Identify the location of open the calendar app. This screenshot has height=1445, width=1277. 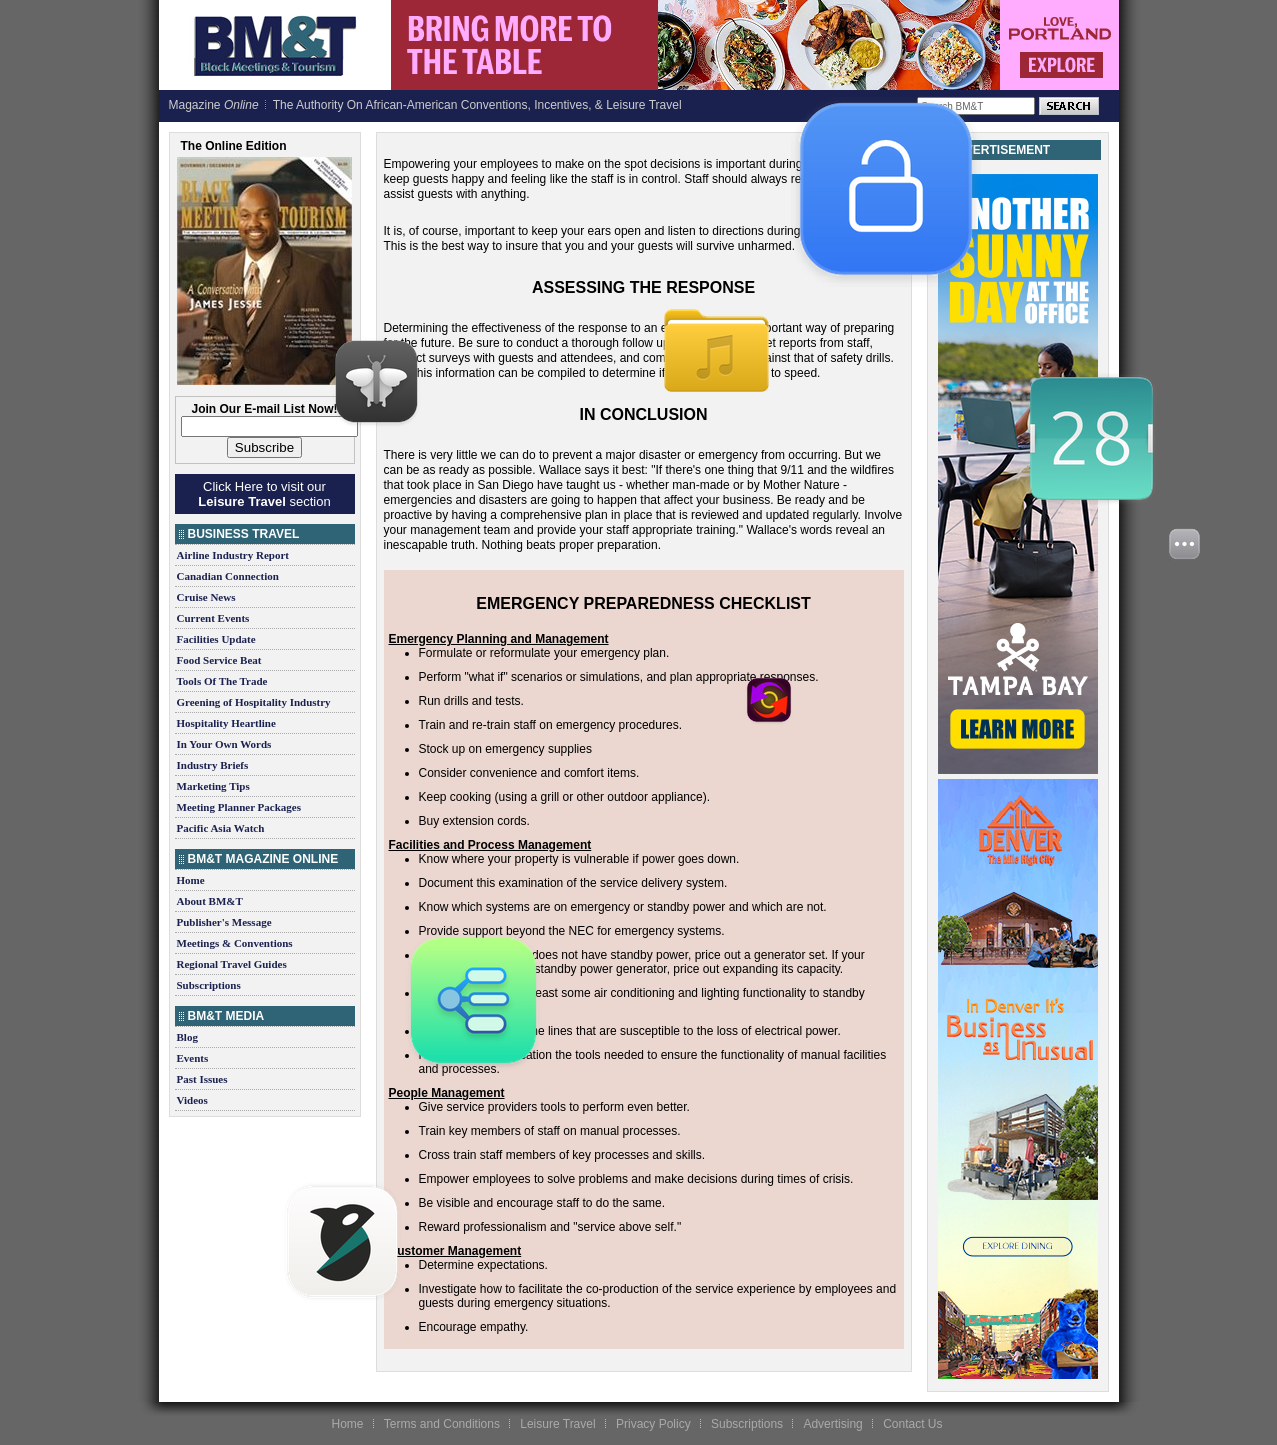
(1091, 438).